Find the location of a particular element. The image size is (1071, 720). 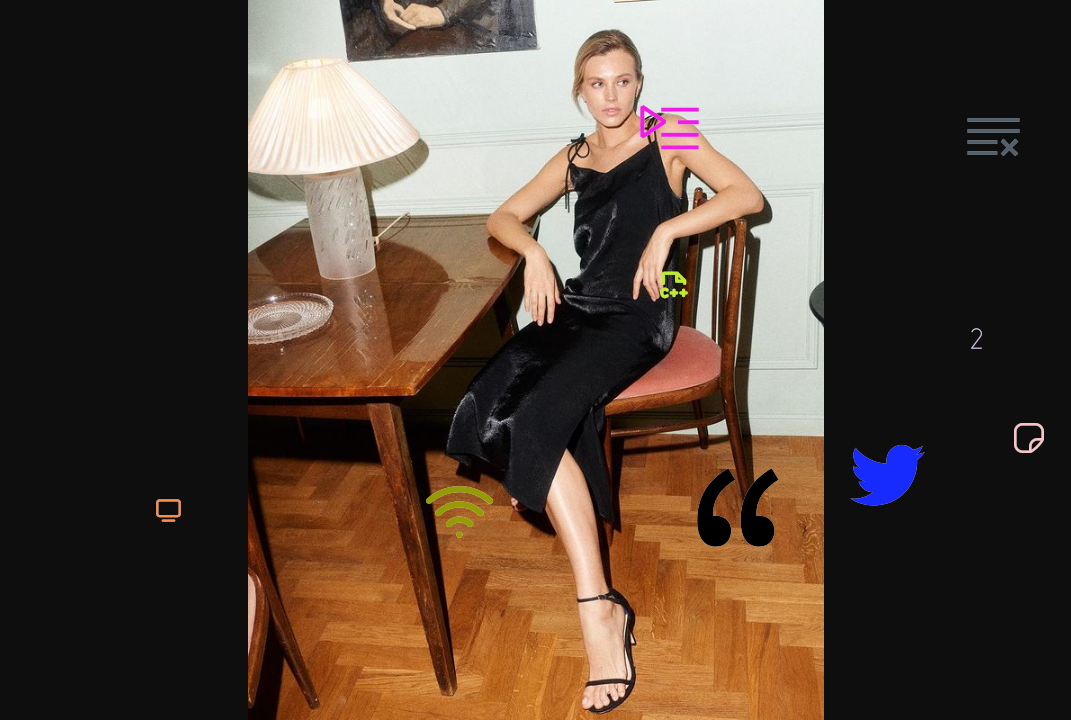

share to Twitter is located at coordinates (887, 474).